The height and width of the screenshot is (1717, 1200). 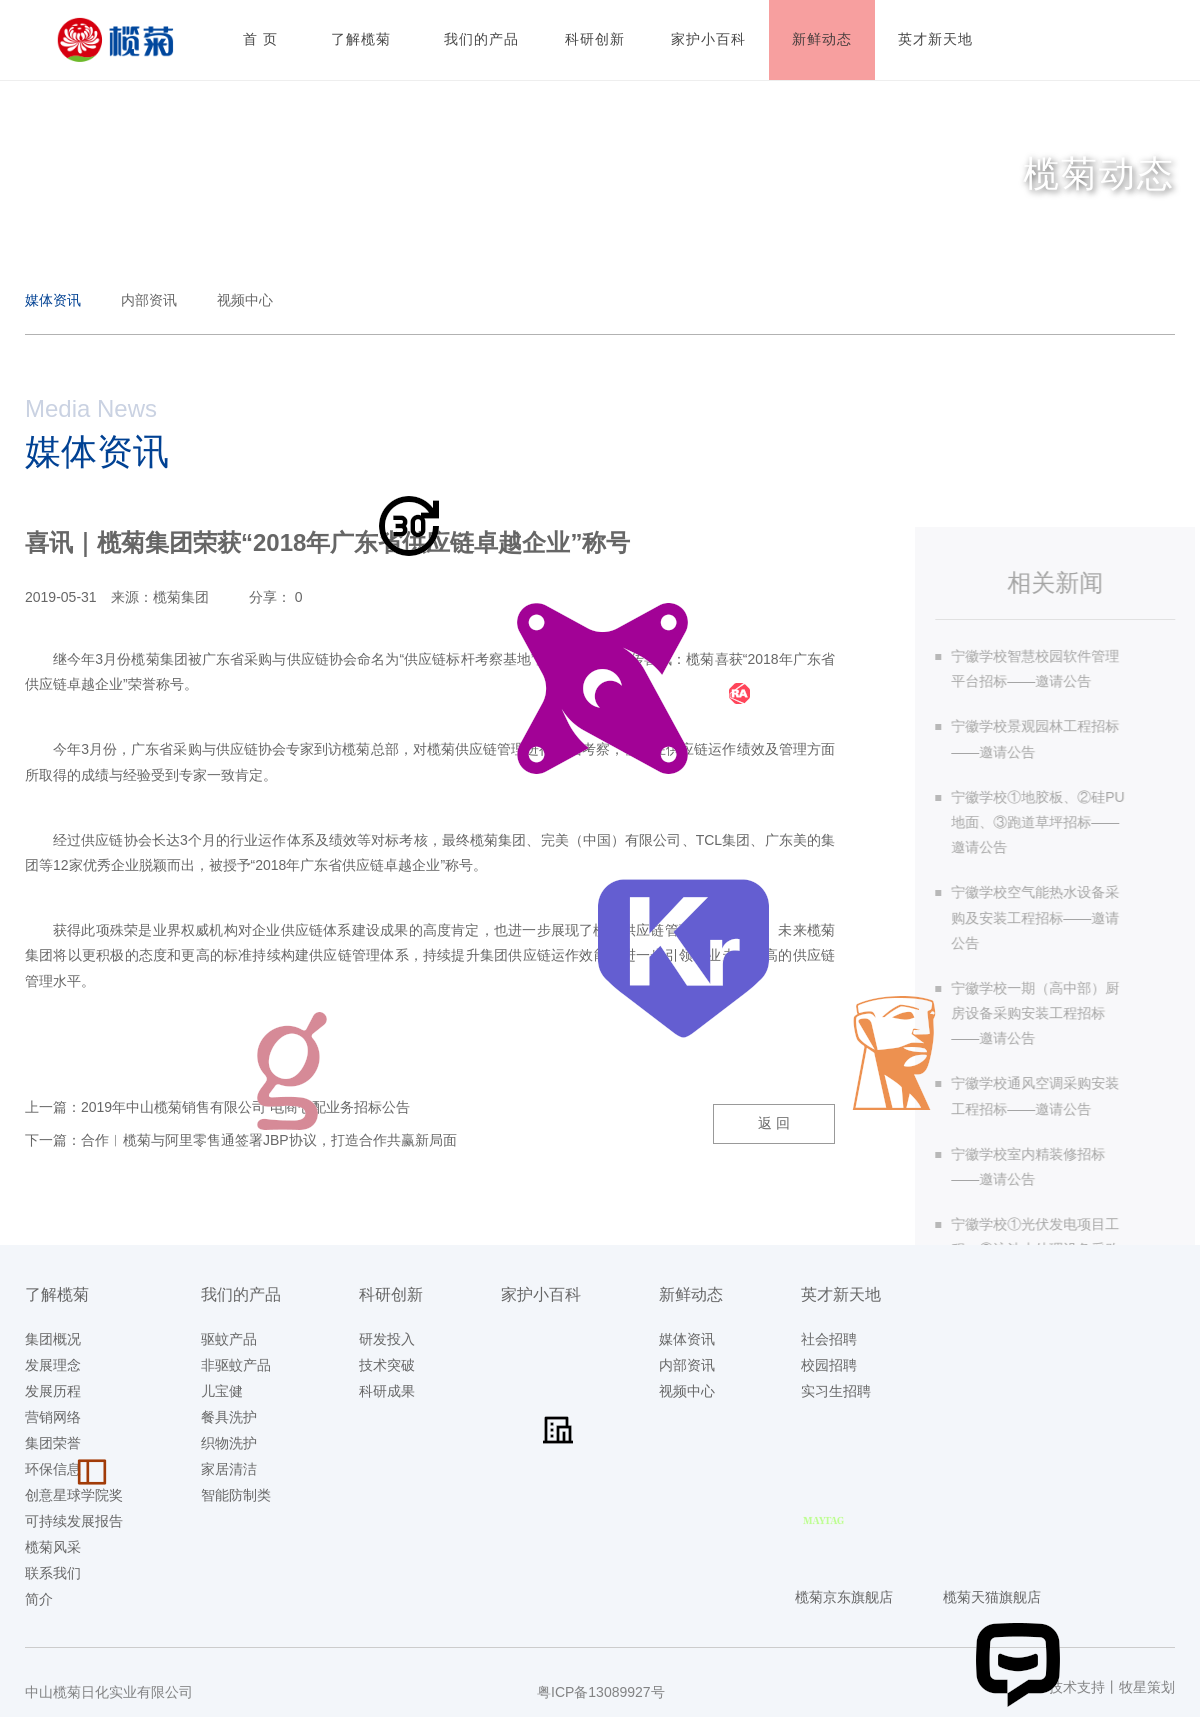 I want to click on skip forward 30 seconds, so click(x=409, y=526).